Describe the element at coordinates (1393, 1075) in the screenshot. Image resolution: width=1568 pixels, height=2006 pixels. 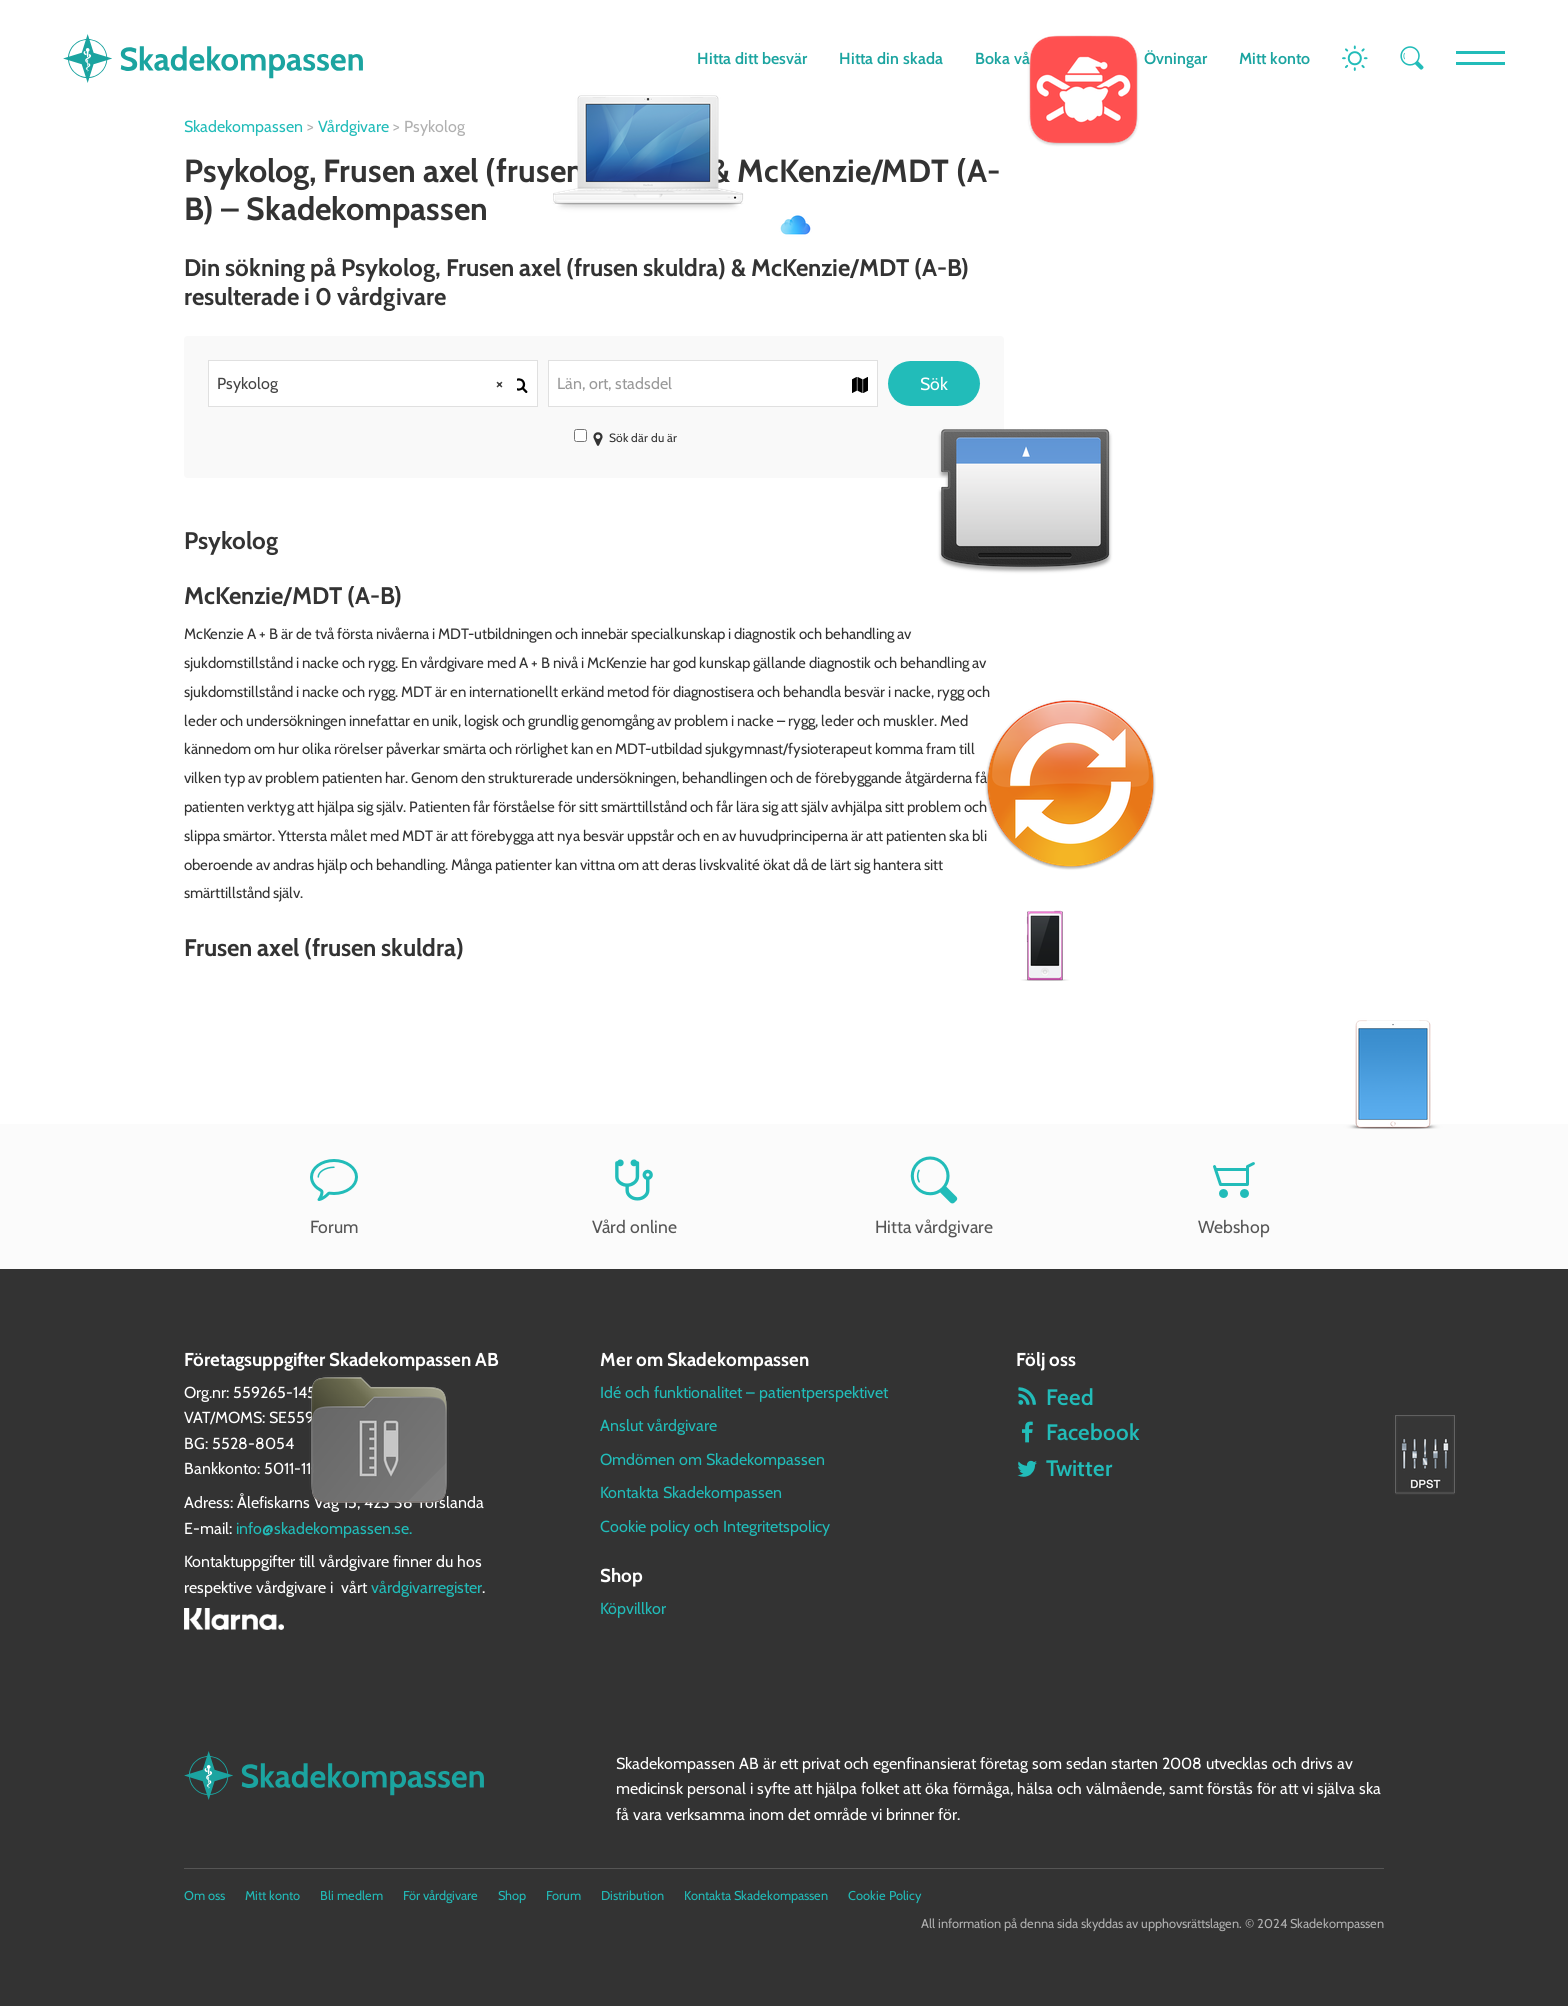
I see `iPad Pro device with cellular connectivity` at that location.